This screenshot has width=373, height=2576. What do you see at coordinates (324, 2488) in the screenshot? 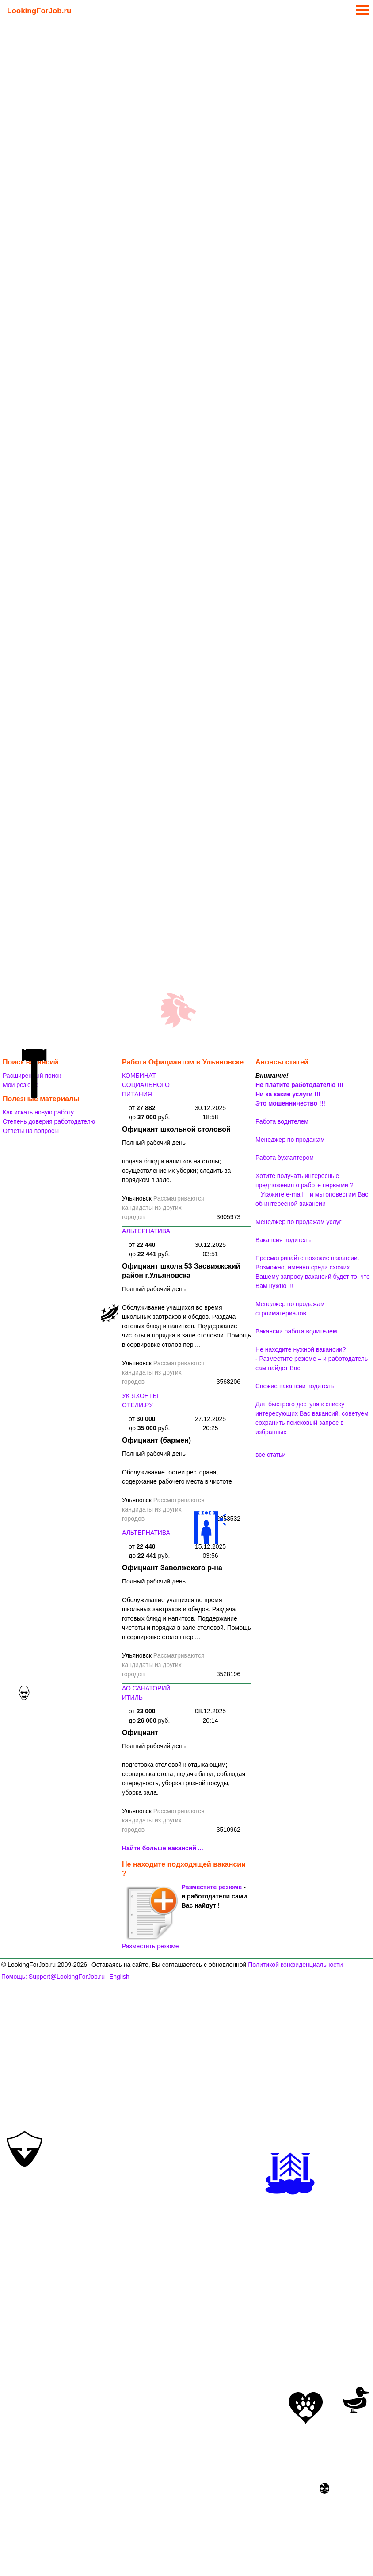
I see `select a broken or damaged mask item` at bounding box center [324, 2488].